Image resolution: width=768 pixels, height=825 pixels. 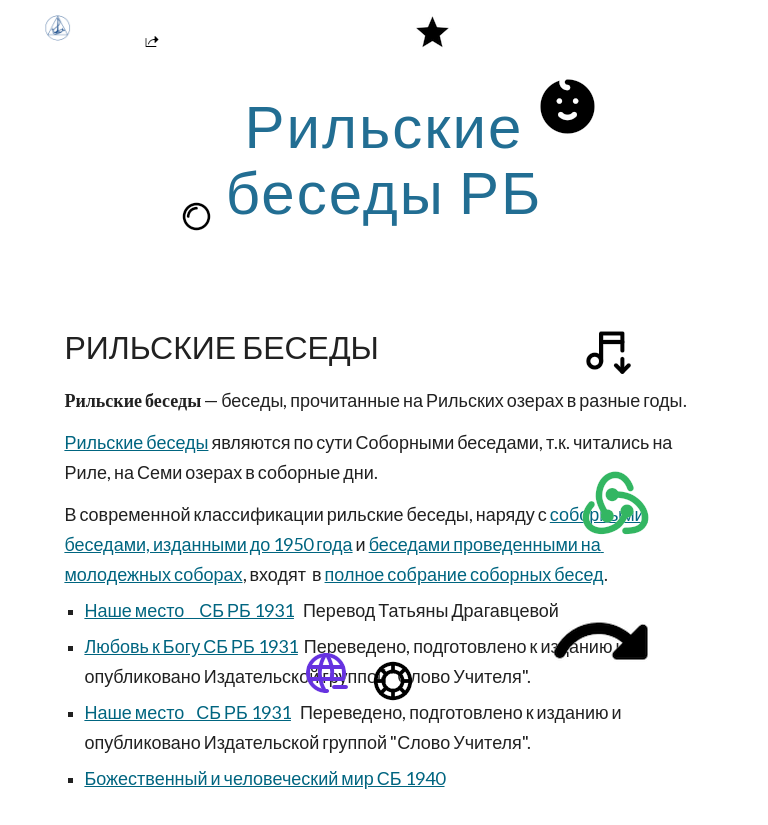 What do you see at coordinates (393, 681) in the screenshot?
I see `access casino or gambling games` at bounding box center [393, 681].